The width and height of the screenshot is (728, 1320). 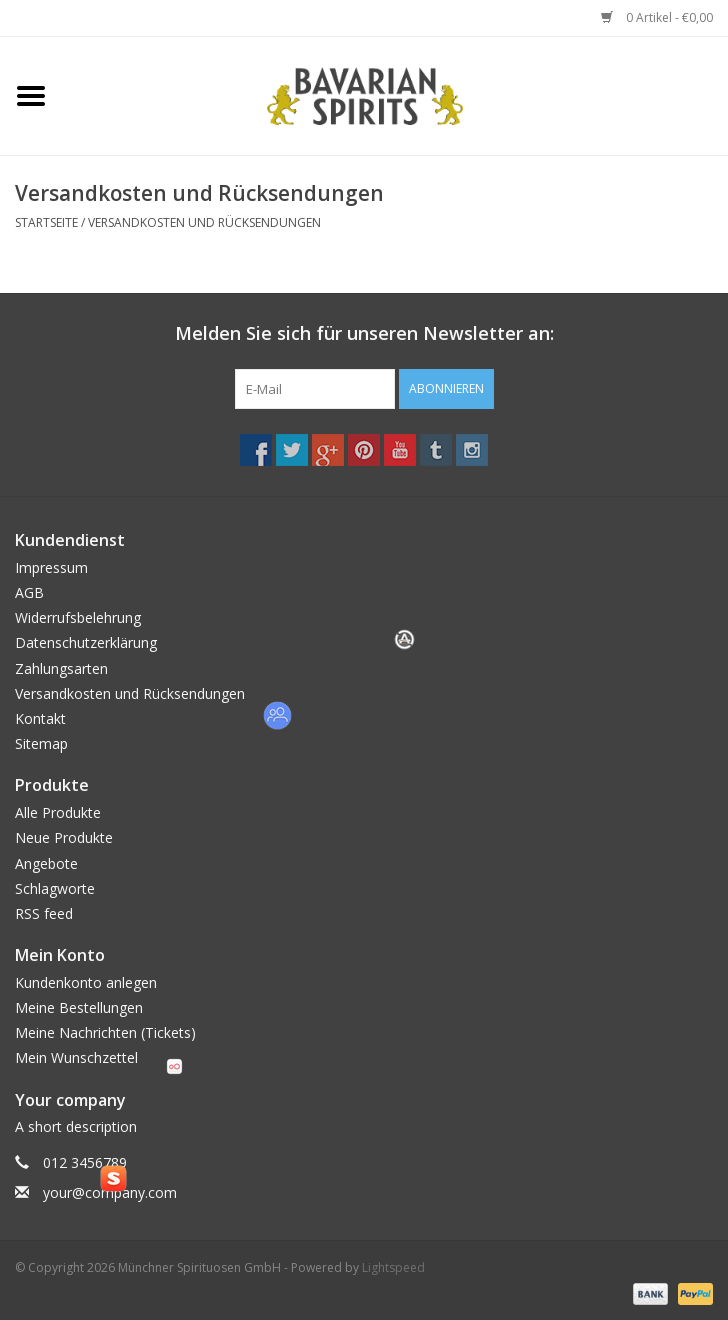 What do you see at coordinates (404, 639) in the screenshot?
I see `open the software updater application` at bounding box center [404, 639].